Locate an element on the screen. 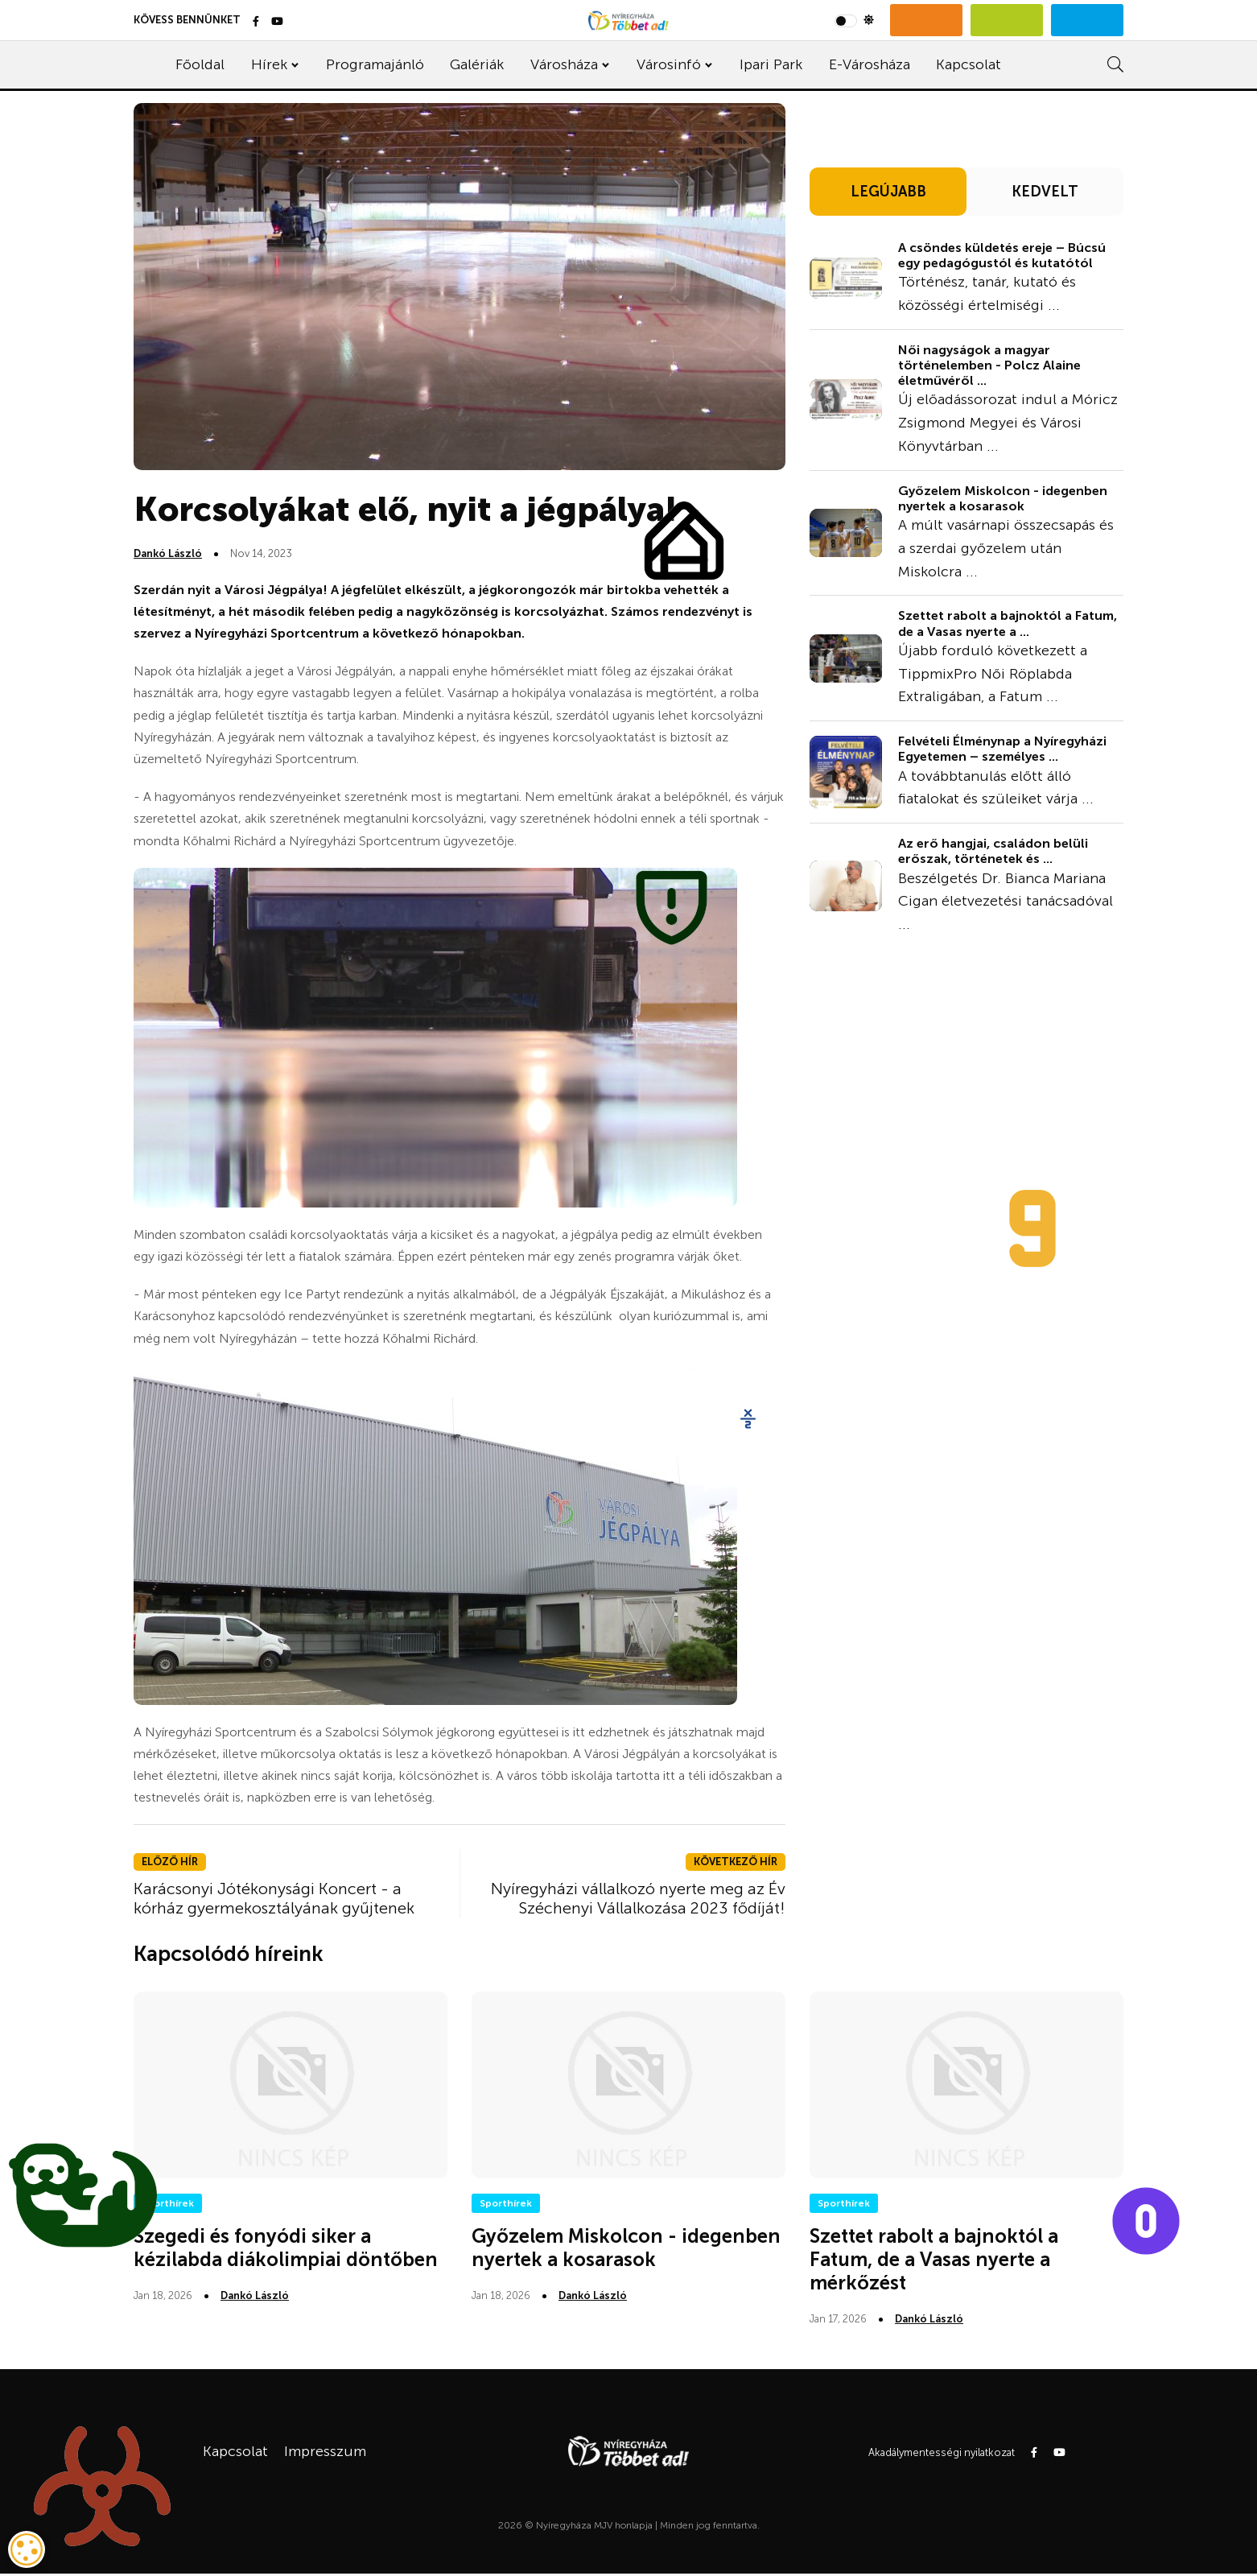  indicates item number 9 in a list or sequence is located at coordinates (1032, 1228).